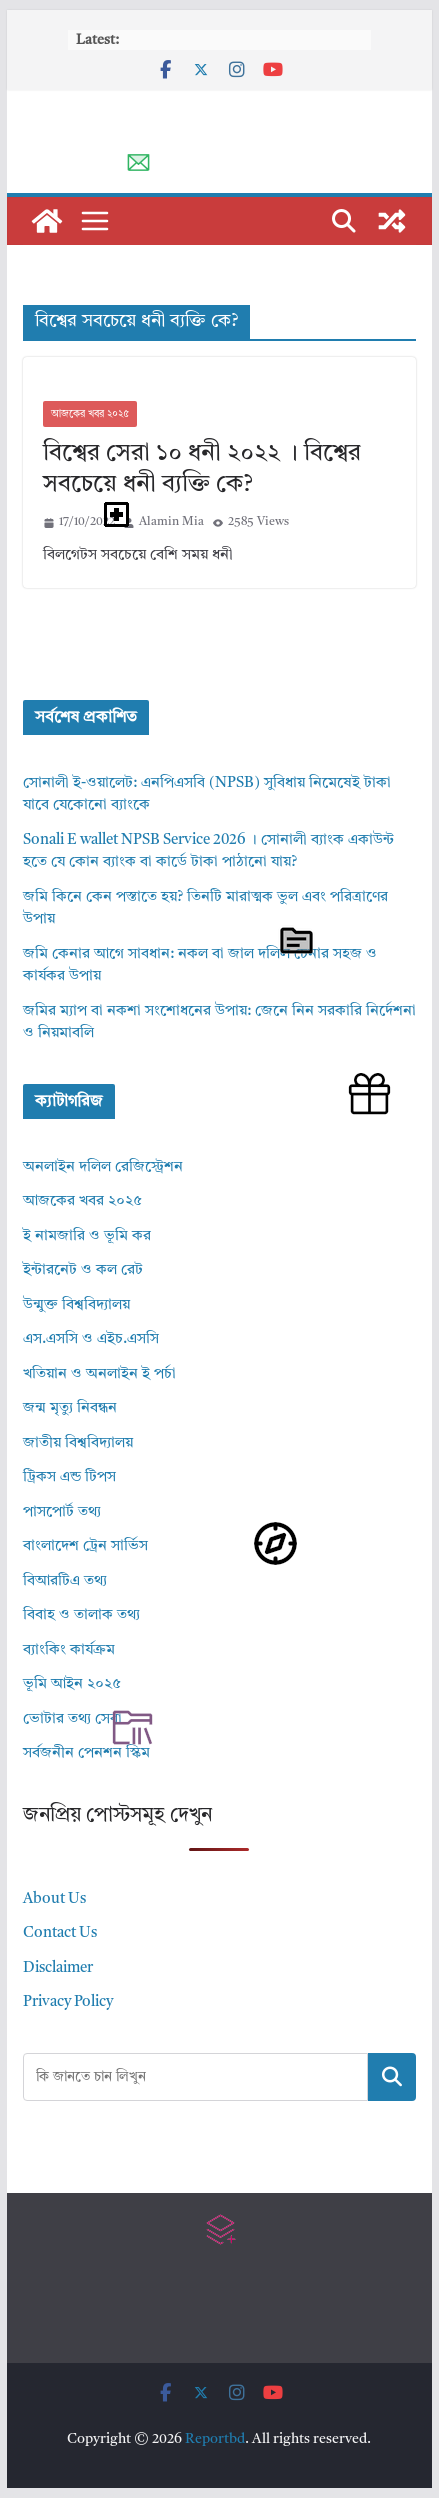 The image size is (439, 2498). I want to click on add a new layer to the stack, so click(220, 2229).